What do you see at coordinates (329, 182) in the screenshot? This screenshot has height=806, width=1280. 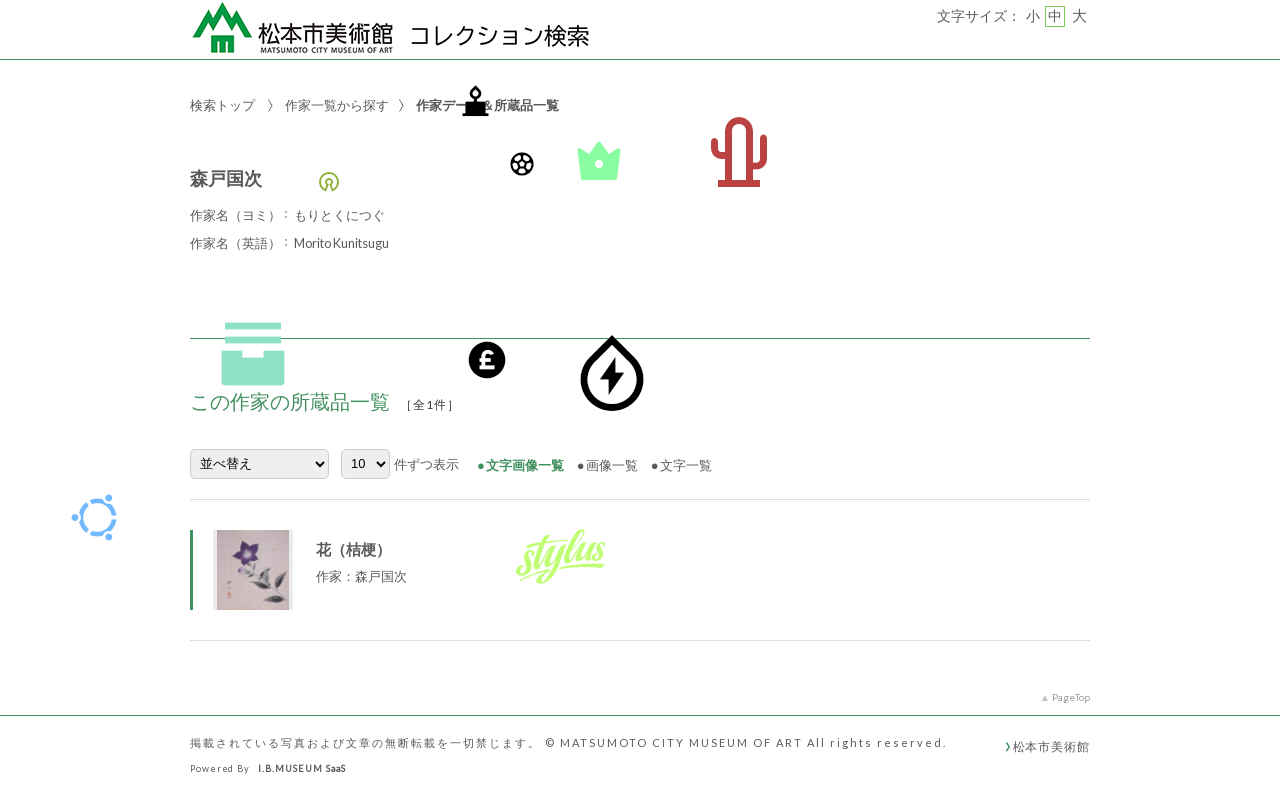 I see `indicates open-source software or project` at bounding box center [329, 182].